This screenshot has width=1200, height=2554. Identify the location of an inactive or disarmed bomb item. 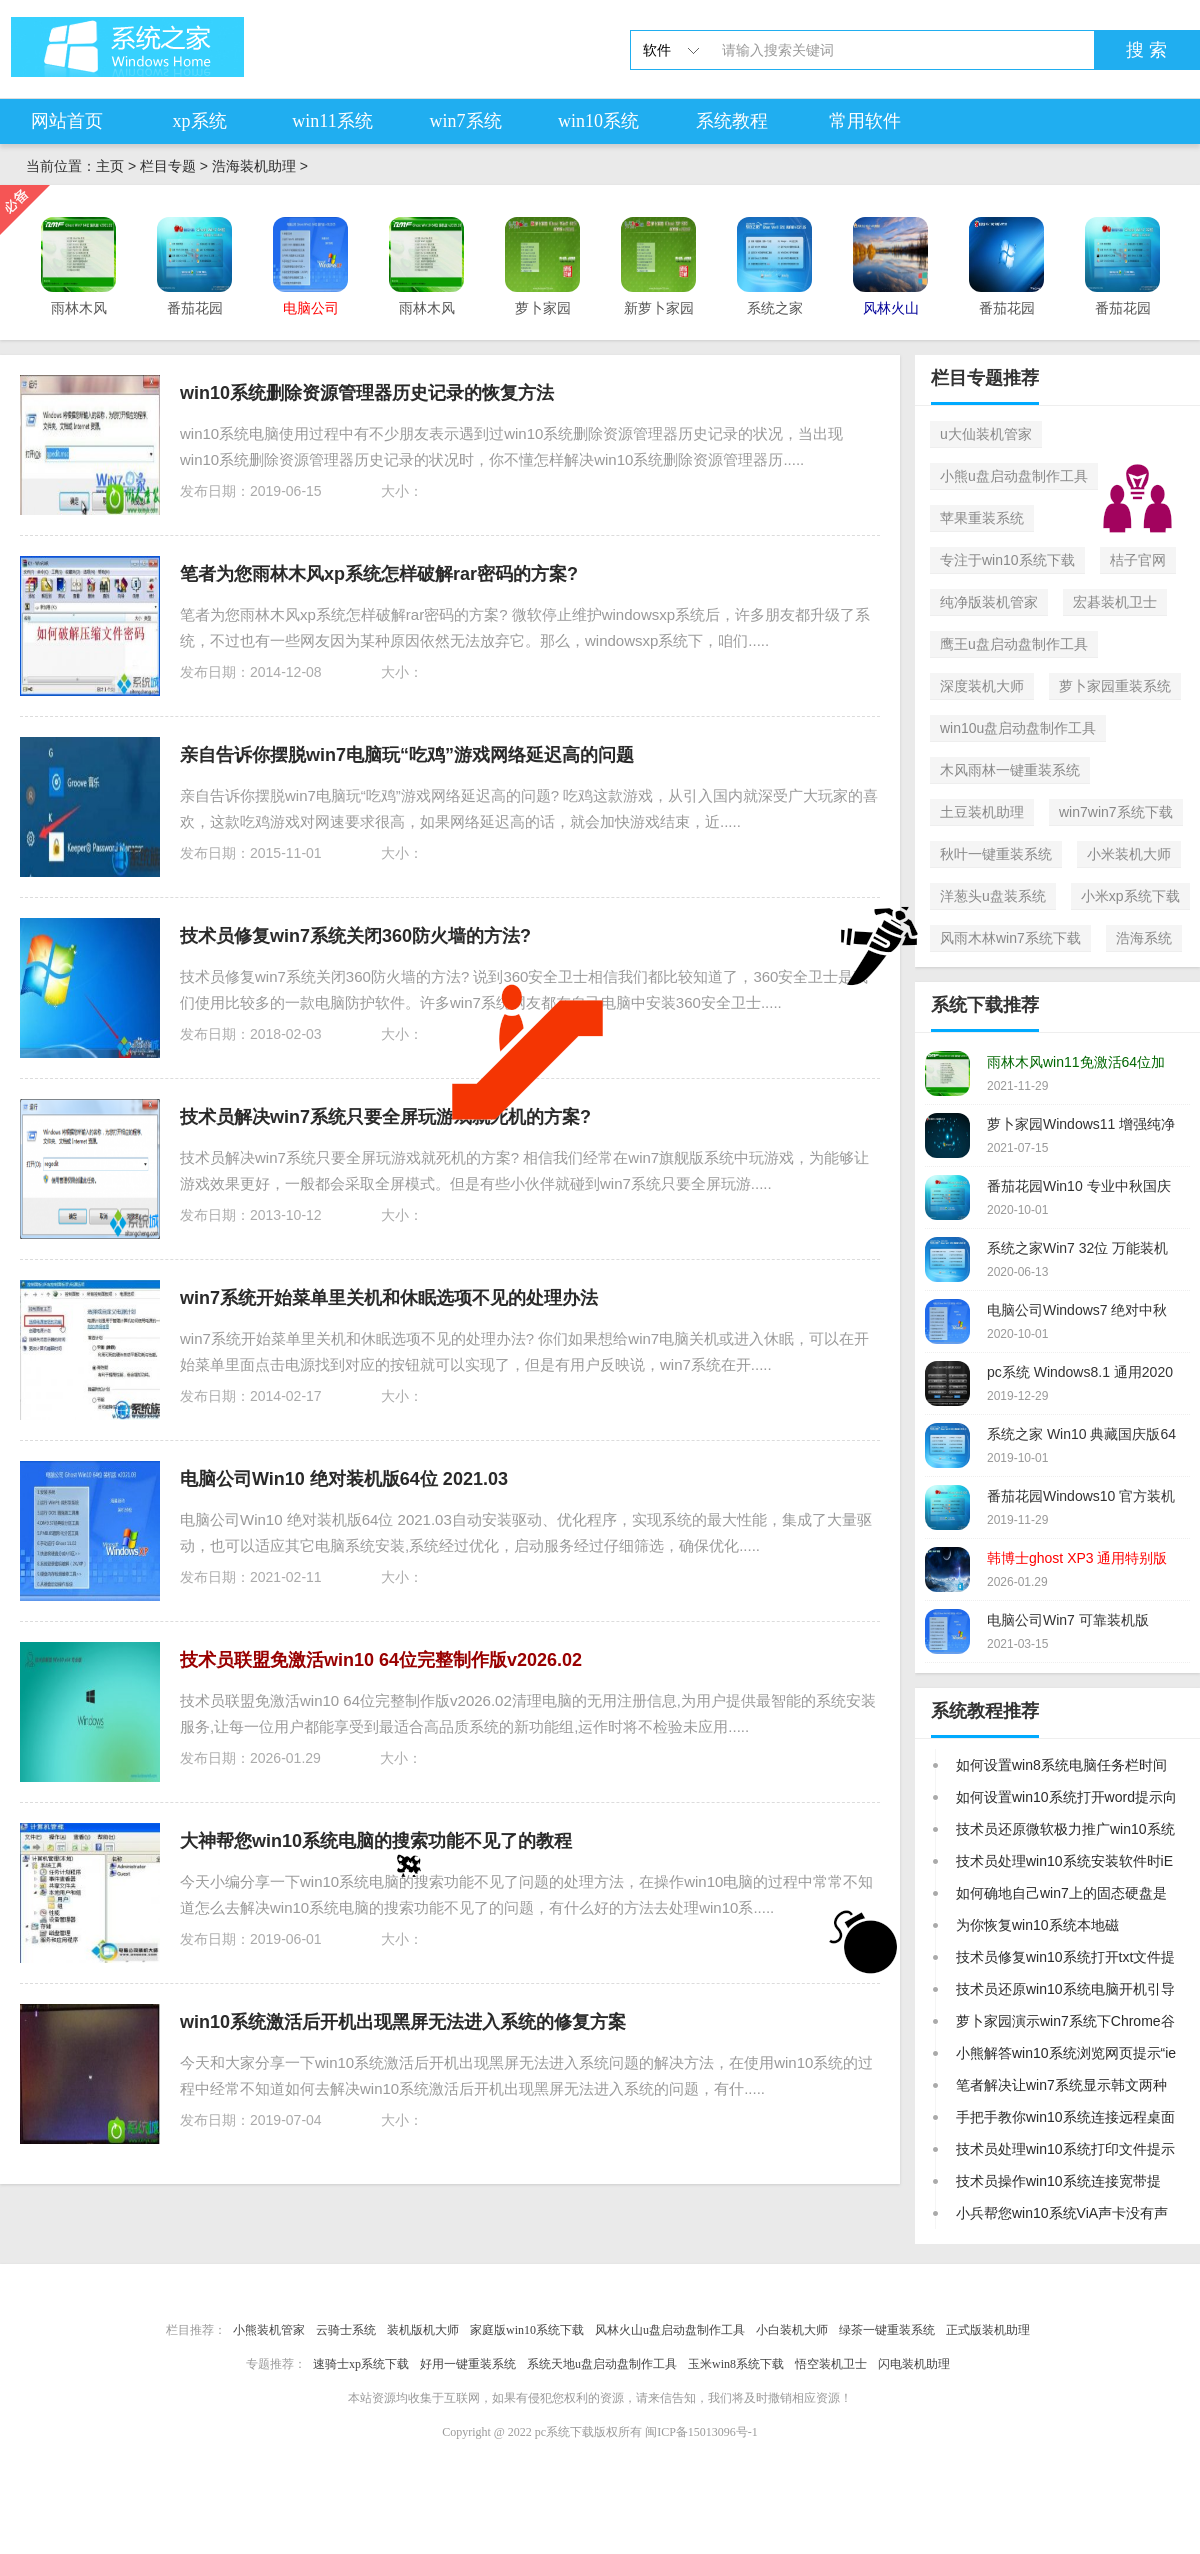
(863, 1941).